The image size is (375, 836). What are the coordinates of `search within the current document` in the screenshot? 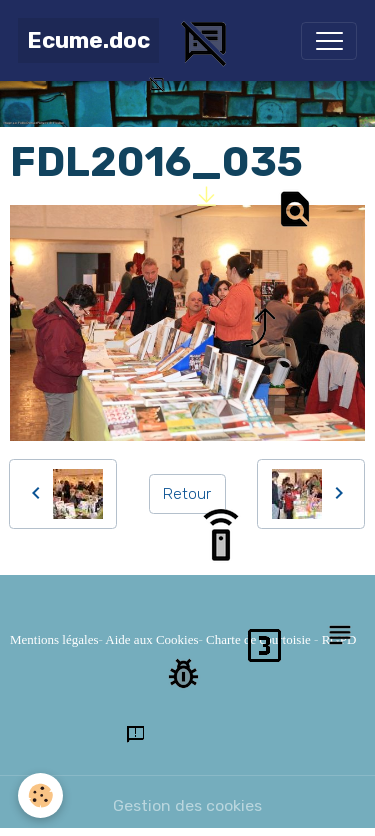 It's located at (295, 209).